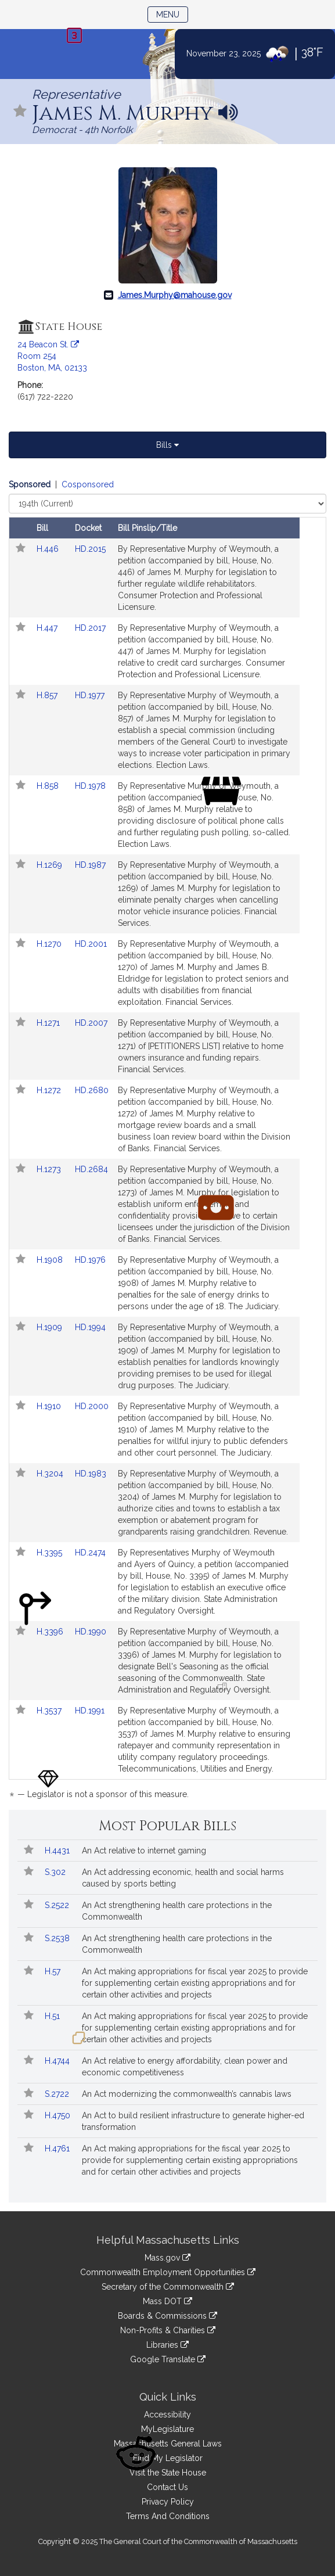 Image resolution: width=335 pixels, height=2576 pixels. I want to click on delete items permanently, so click(221, 790).